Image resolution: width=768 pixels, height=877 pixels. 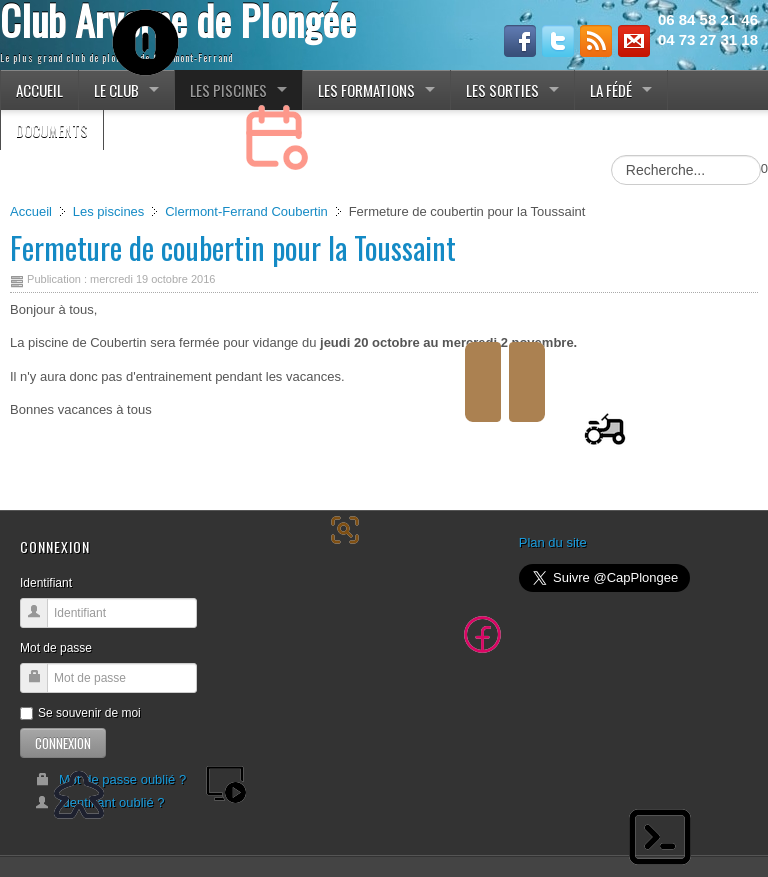 What do you see at coordinates (145, 42) in the screenshot?
I see `indicates a "Q" category or label` at bounding box center [145, 42].